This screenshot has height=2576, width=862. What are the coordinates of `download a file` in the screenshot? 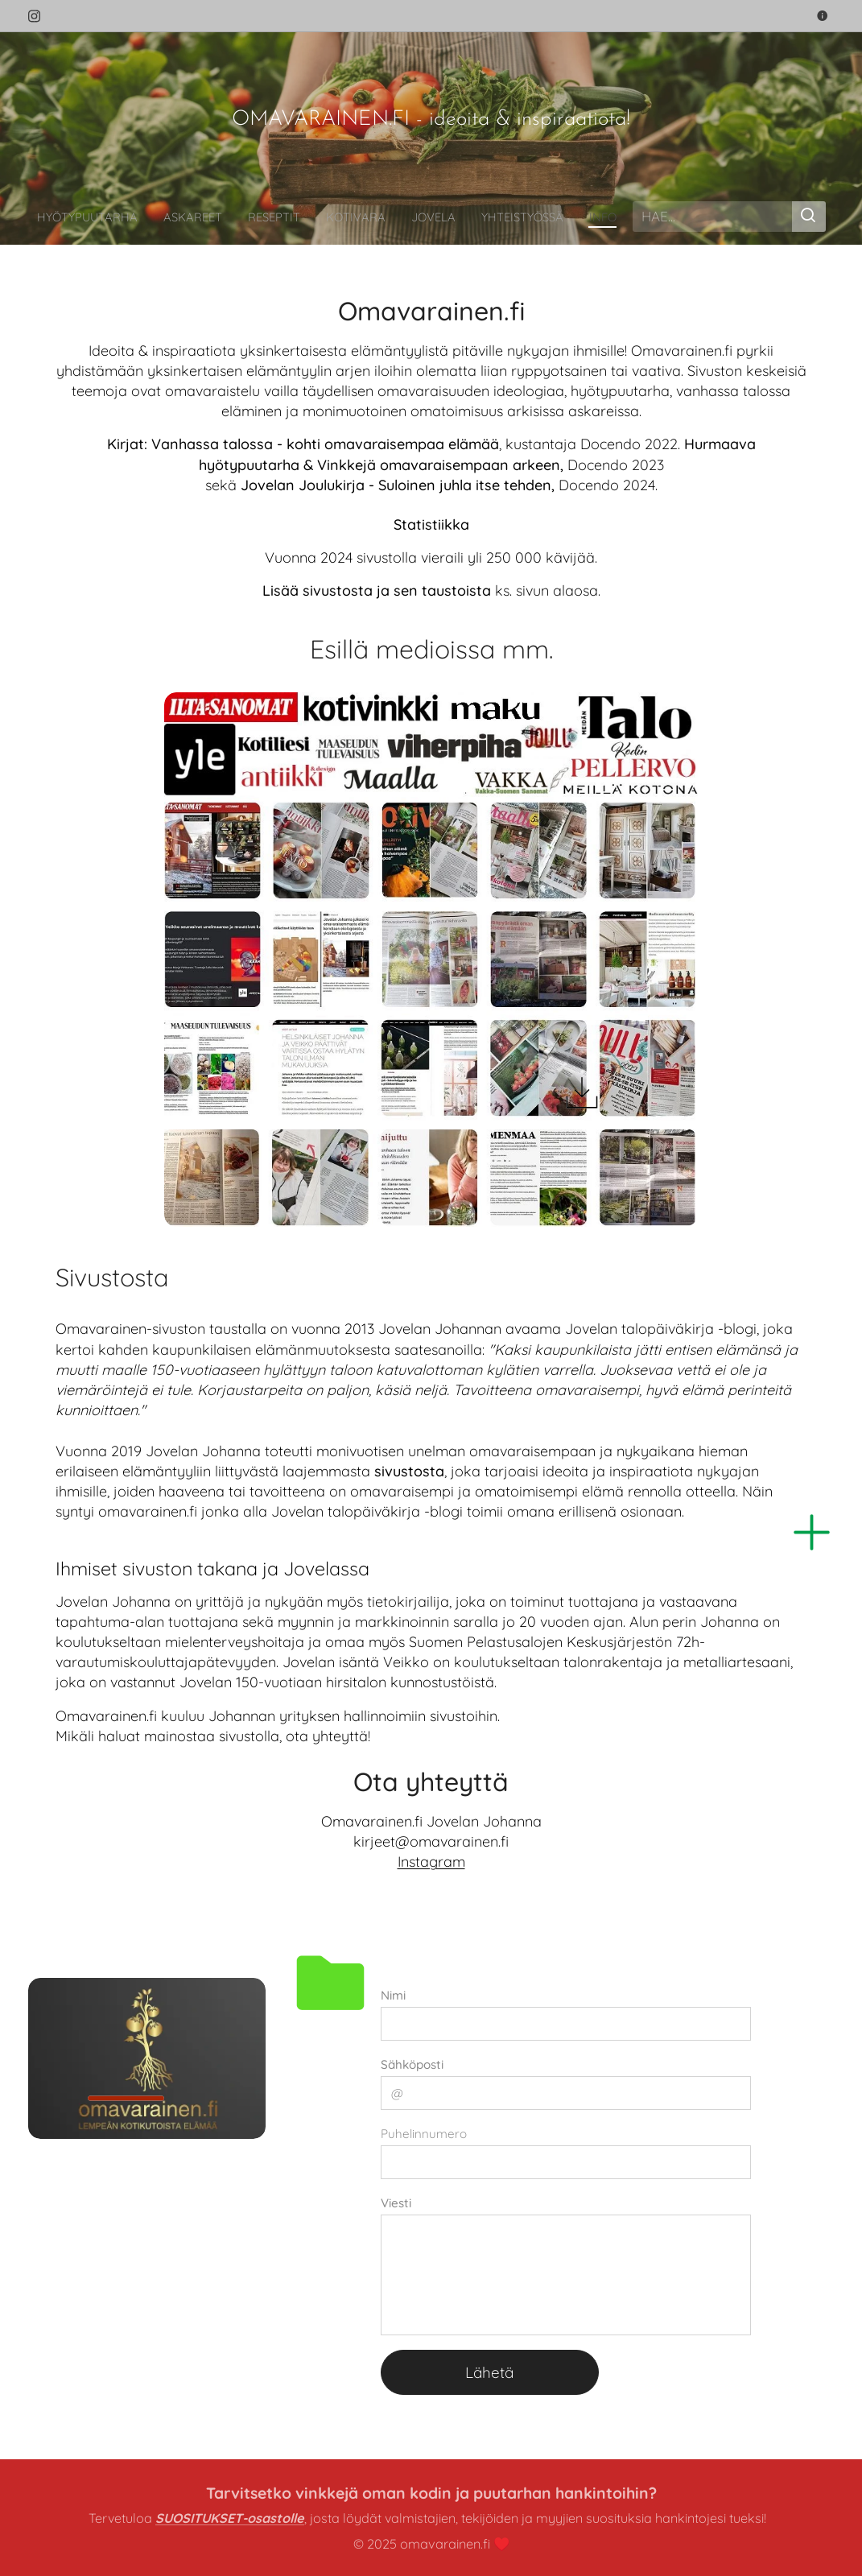 It's located at (582, 1094).